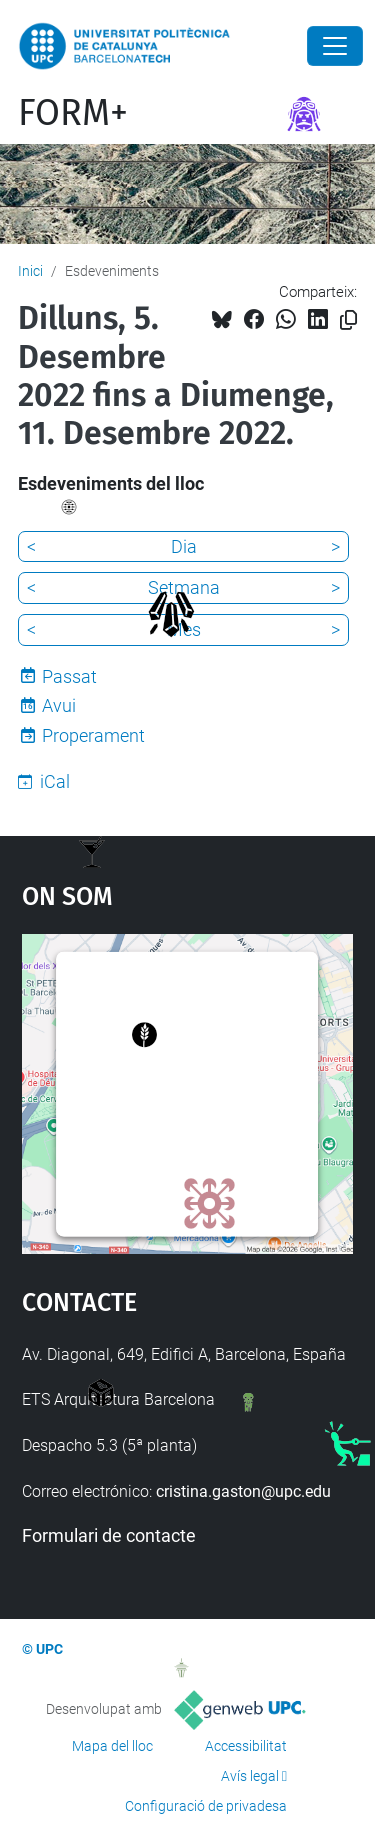 The width and height of the screenshot is (375, 1829). What do you see at coordinates (209, 1203) in the screenshot?
I see `expand or distribute content in all directions` at bounding box center [209, 1203].